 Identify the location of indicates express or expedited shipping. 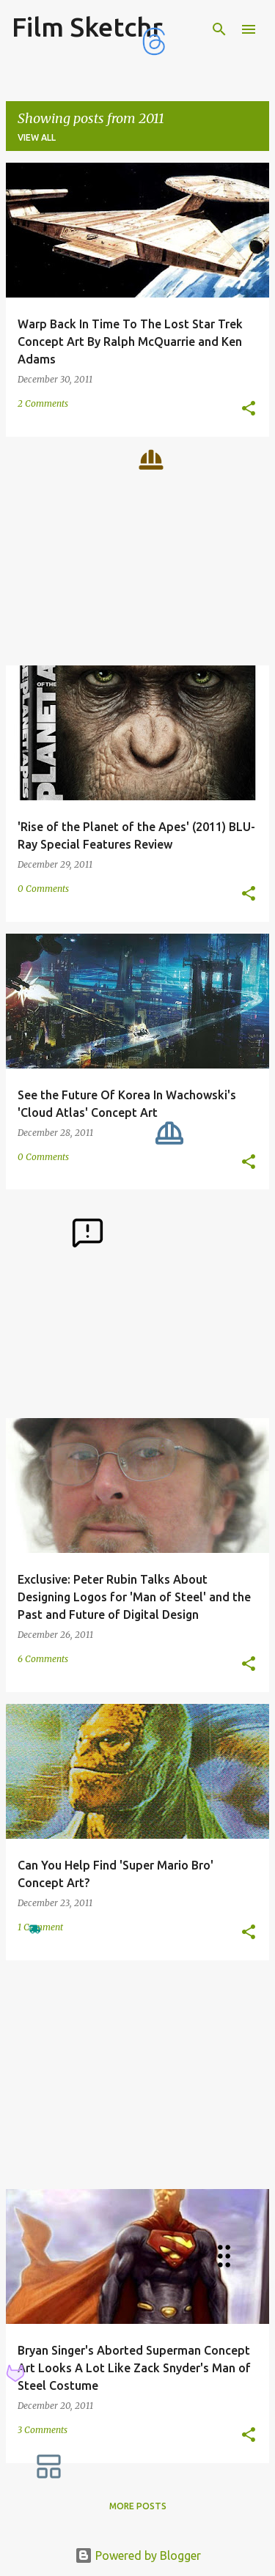
(34, 1929).